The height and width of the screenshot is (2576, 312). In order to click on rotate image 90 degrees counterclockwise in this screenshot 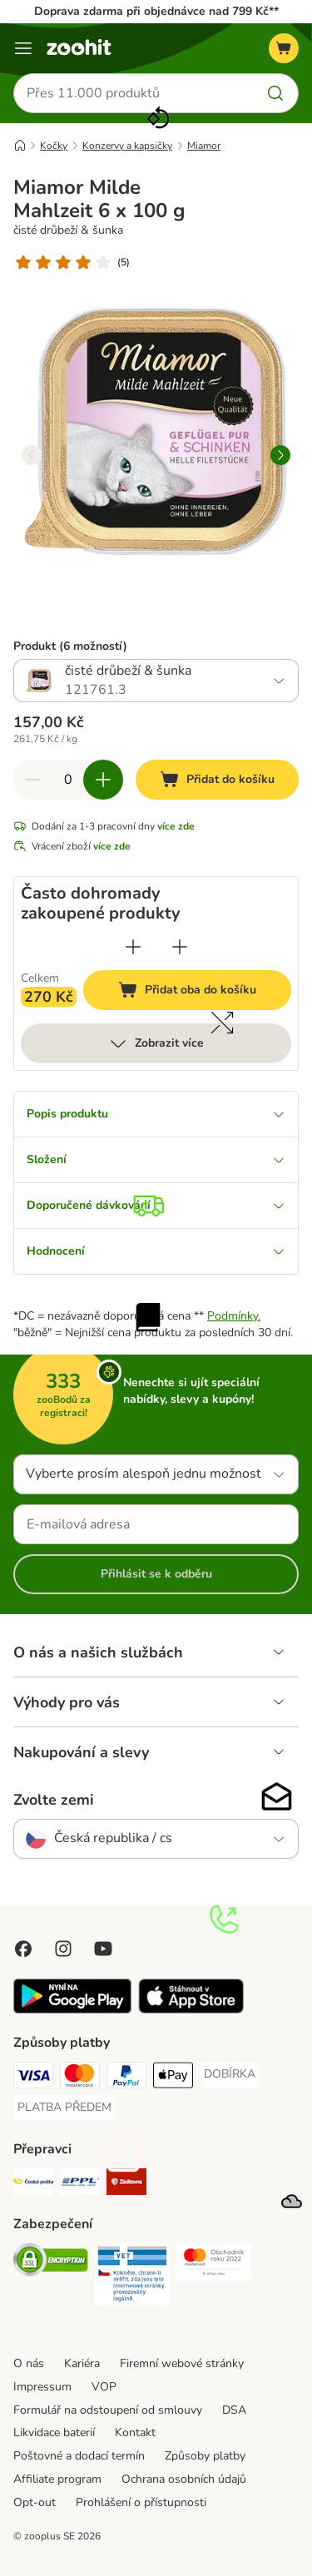, I will do `click(158, 117)`.